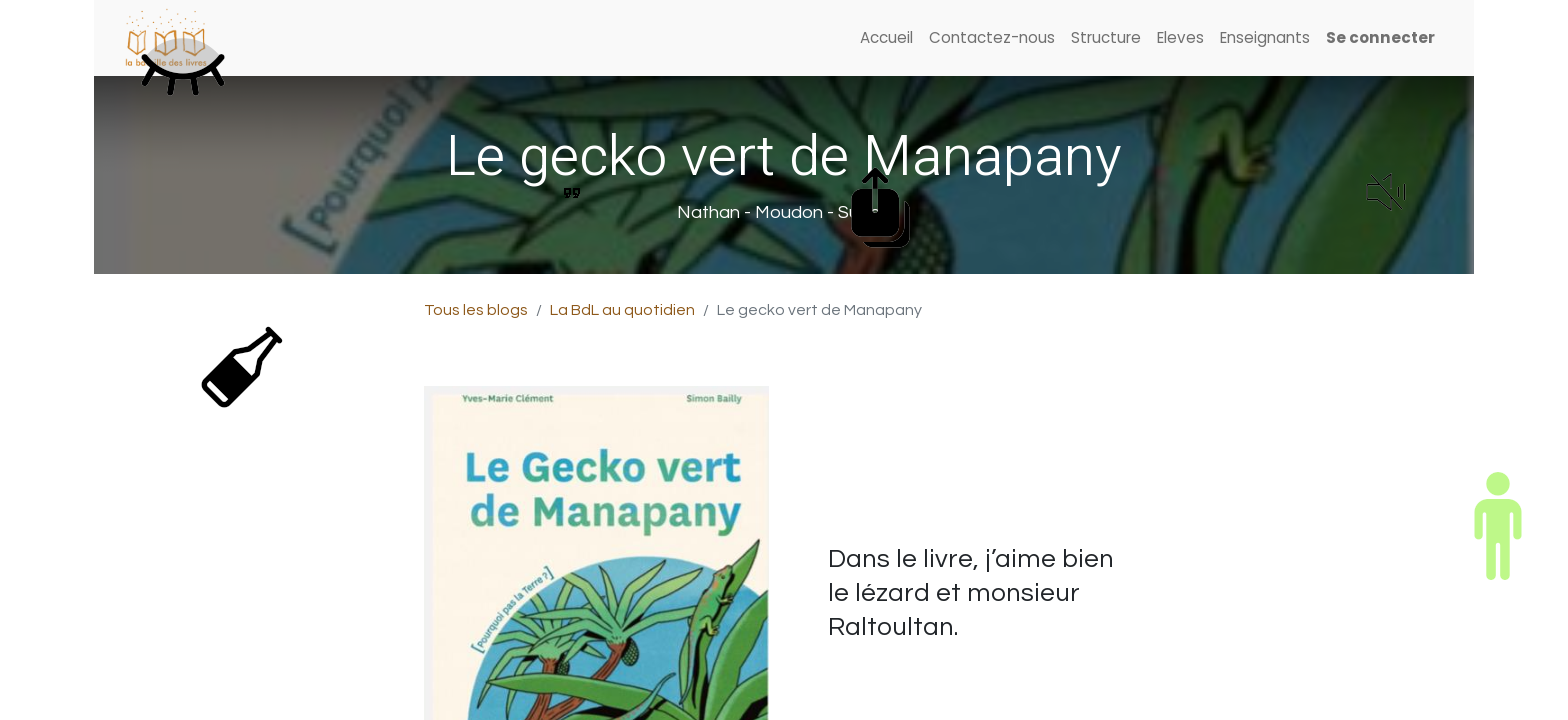 The image size is (1568, 720). Describe the element at coordinates (1498, 526) in the screenshot. I see `indicates male gender or restroom` at that location.